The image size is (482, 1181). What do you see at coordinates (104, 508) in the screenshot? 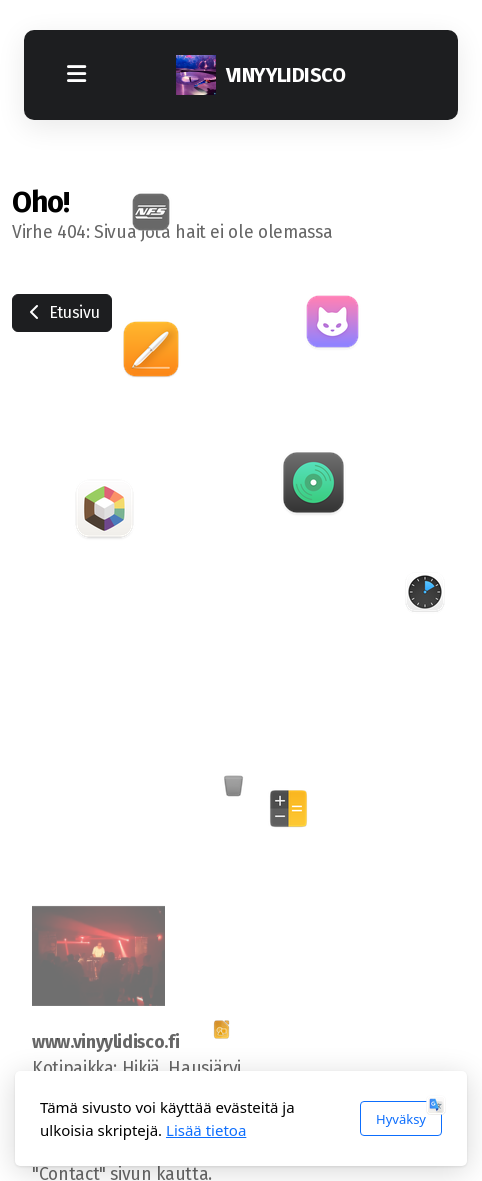
I see `launch prism launcher application` at bounding box center [104, 508].